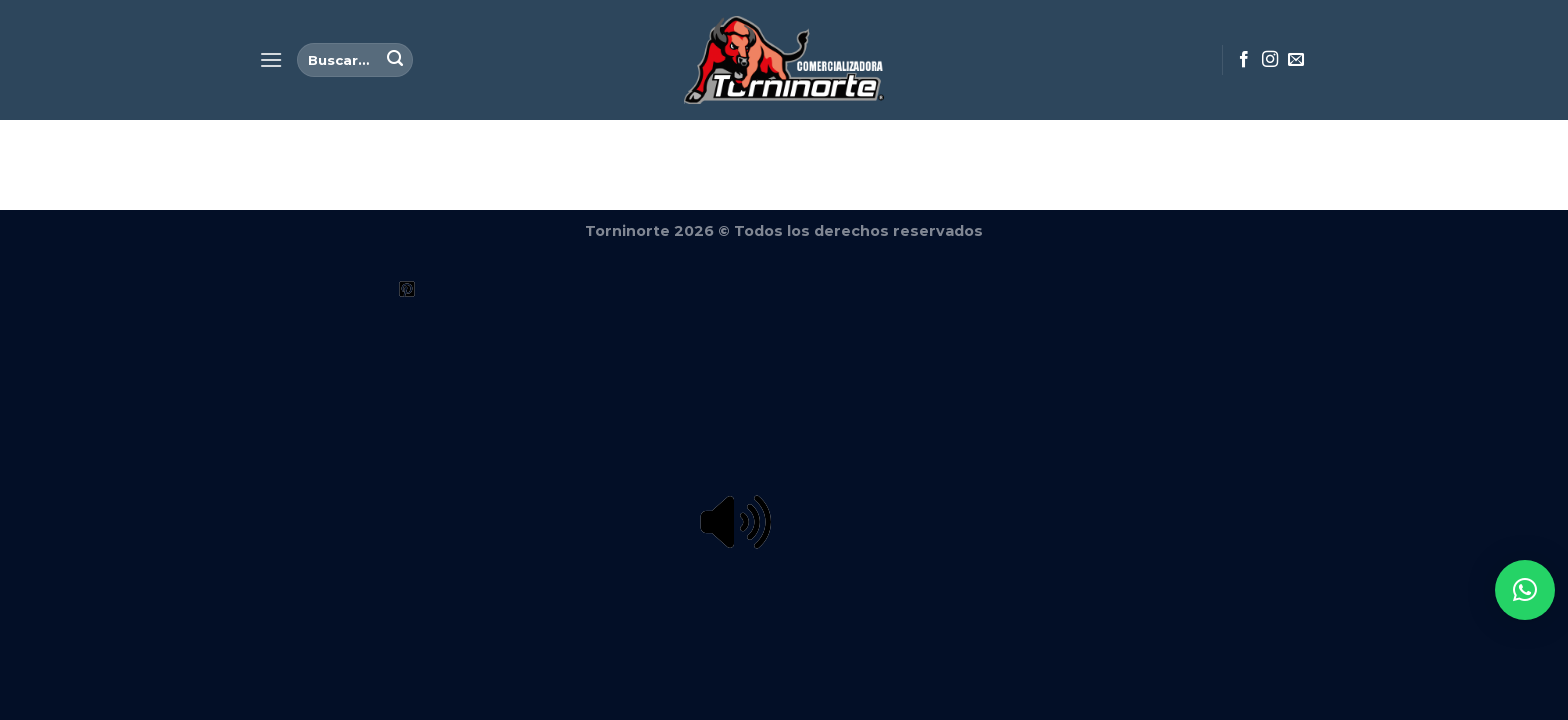 This screenshot has height=720, width=1568. I want to click on open Pinterest app, so click(407, 289).